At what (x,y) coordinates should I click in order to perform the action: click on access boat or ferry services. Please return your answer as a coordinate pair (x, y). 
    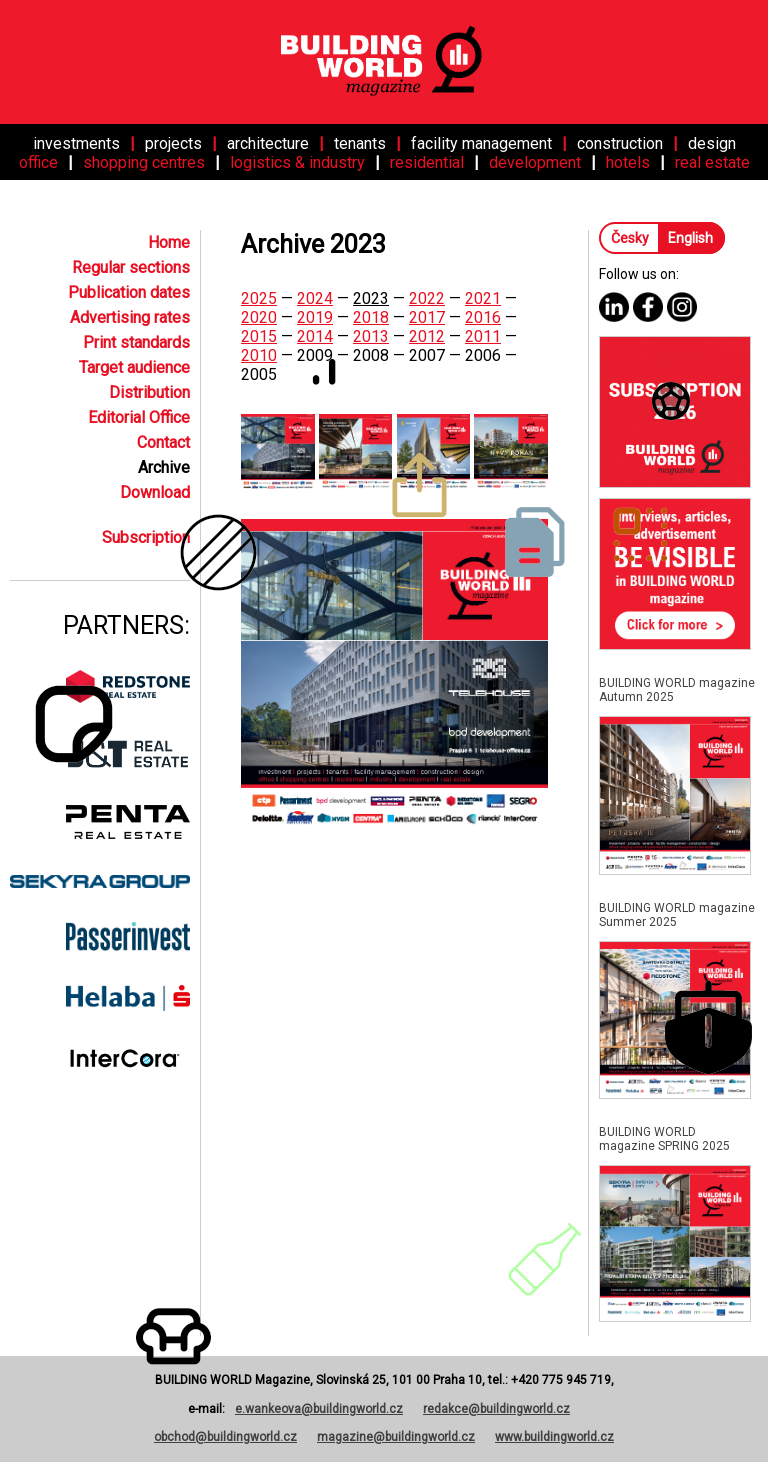
    Looking at the image, I should click on (708, 1027).